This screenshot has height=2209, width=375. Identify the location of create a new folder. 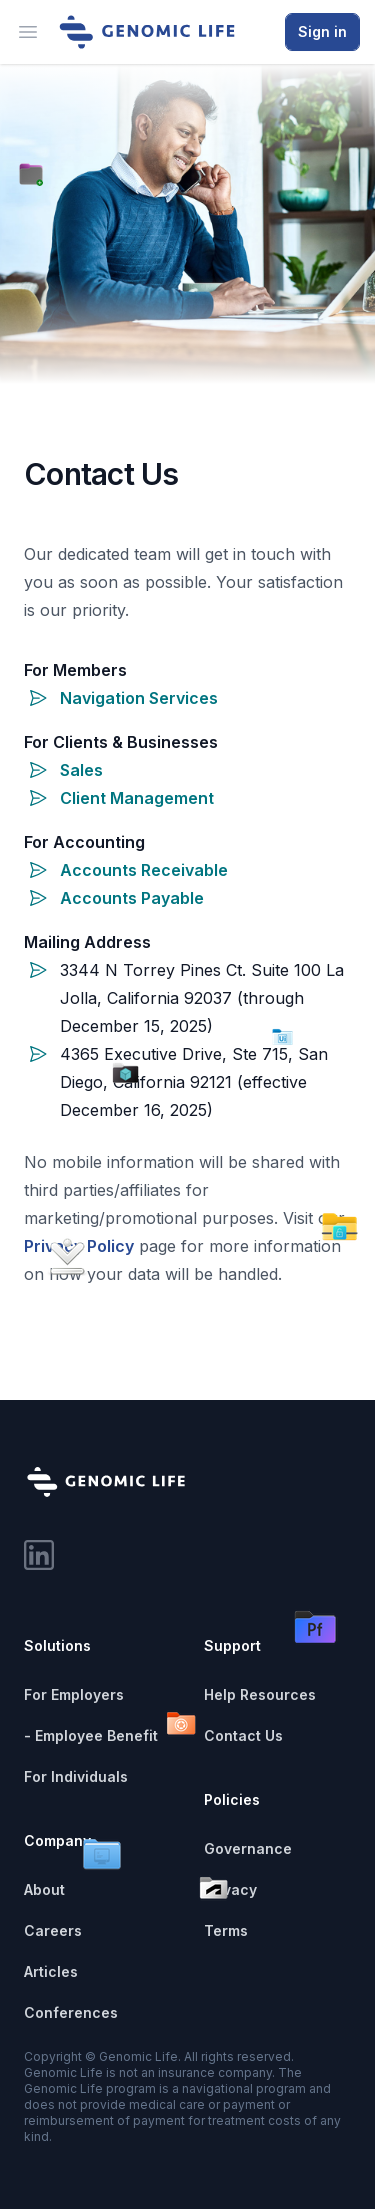
(31, 174).